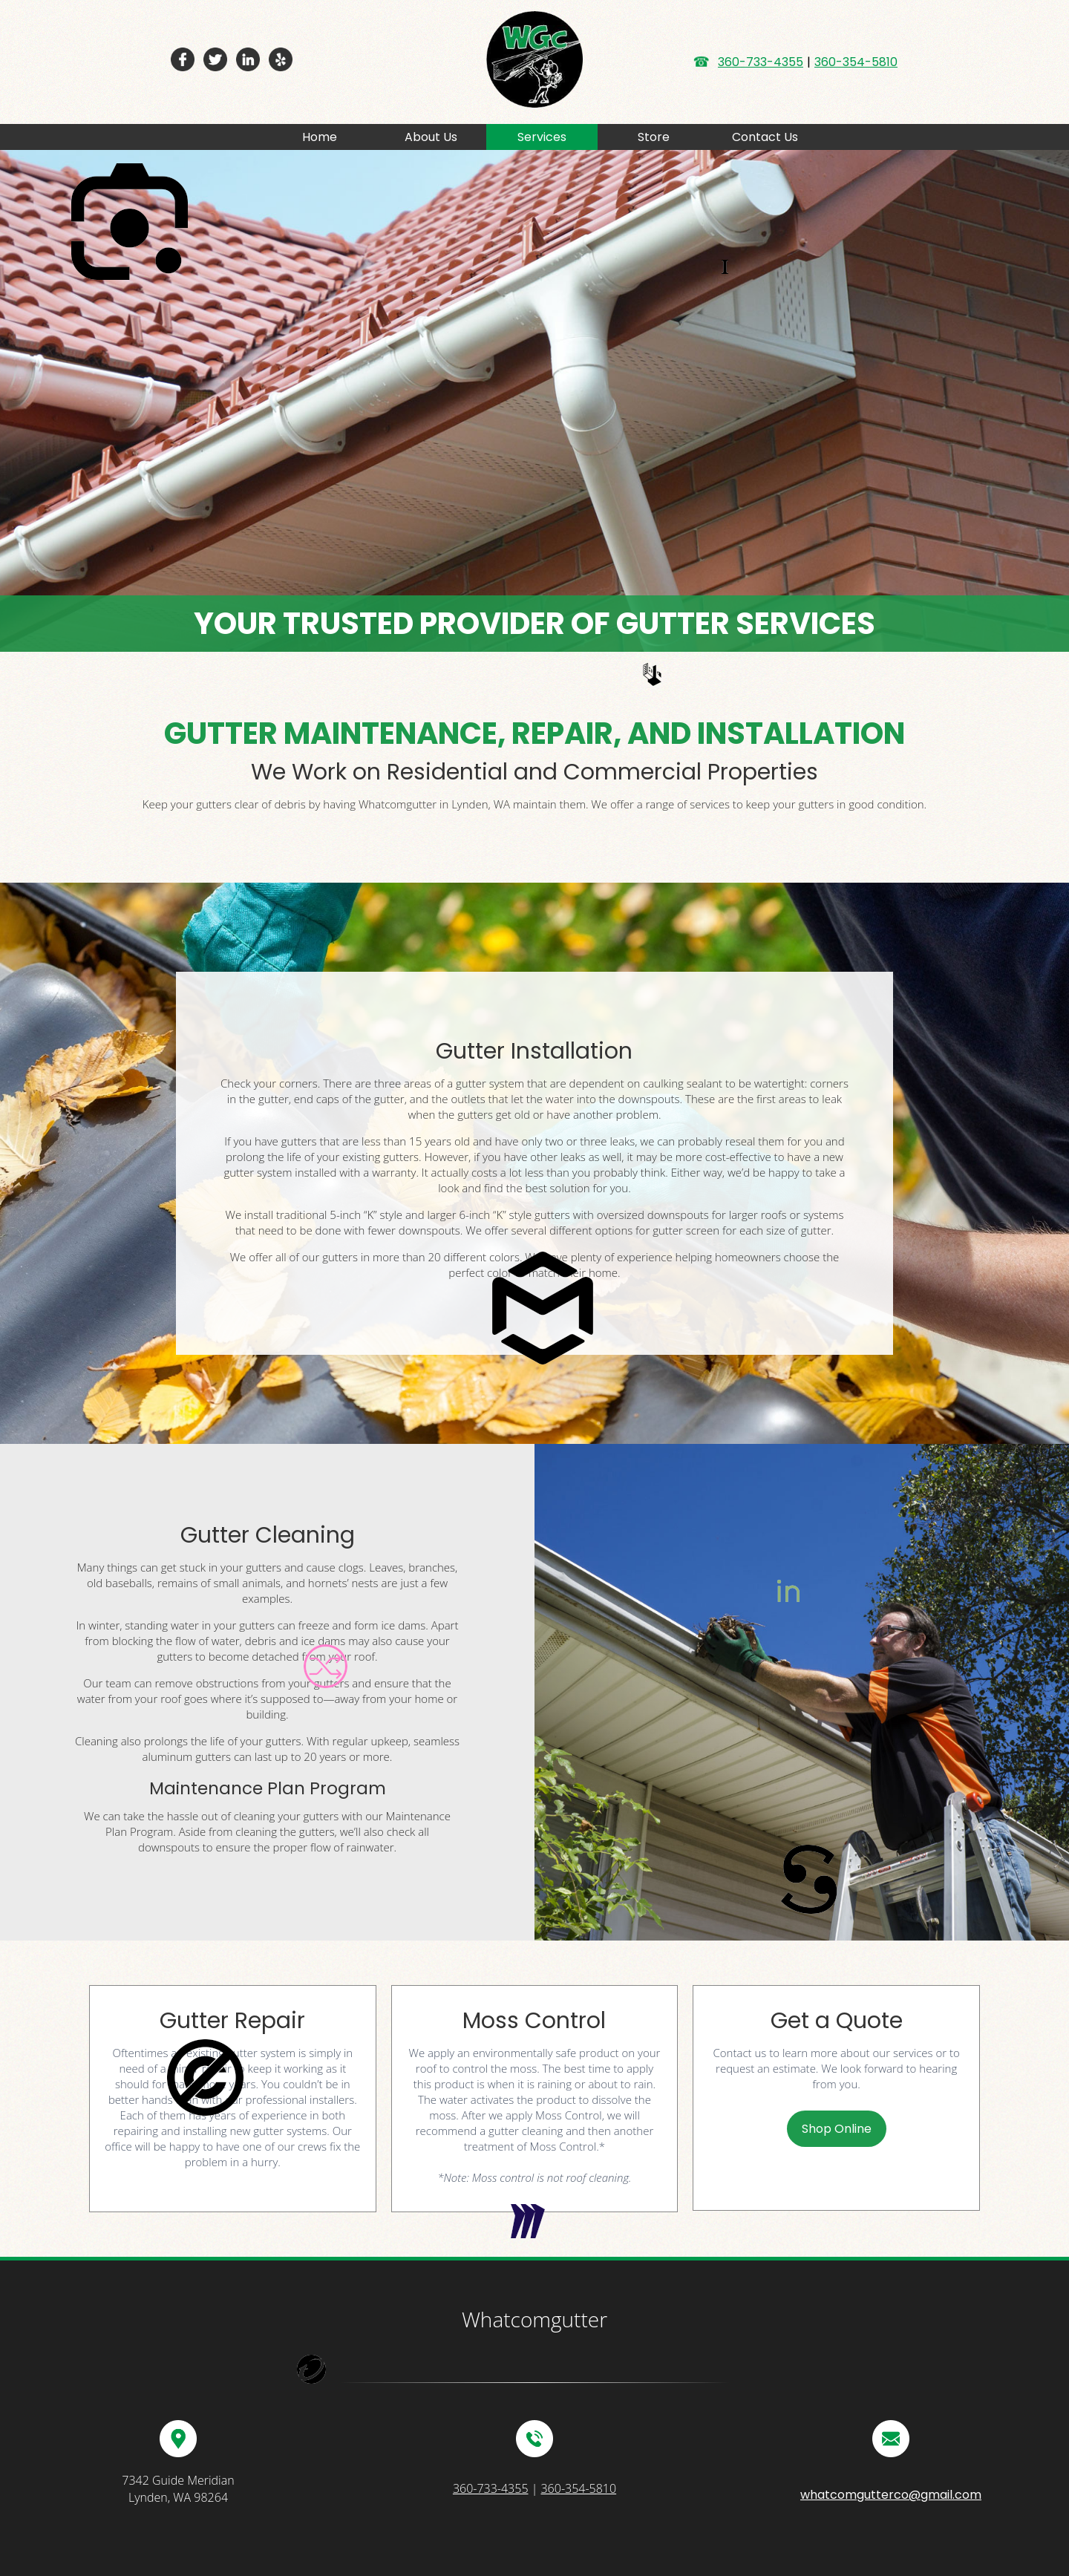 The height and width of the screenshot is (2576, 1069). What do you see at coordinates (325, 1666) in the screenshot?
I see `changedetection app logo` at bounding box center [325, 1666].